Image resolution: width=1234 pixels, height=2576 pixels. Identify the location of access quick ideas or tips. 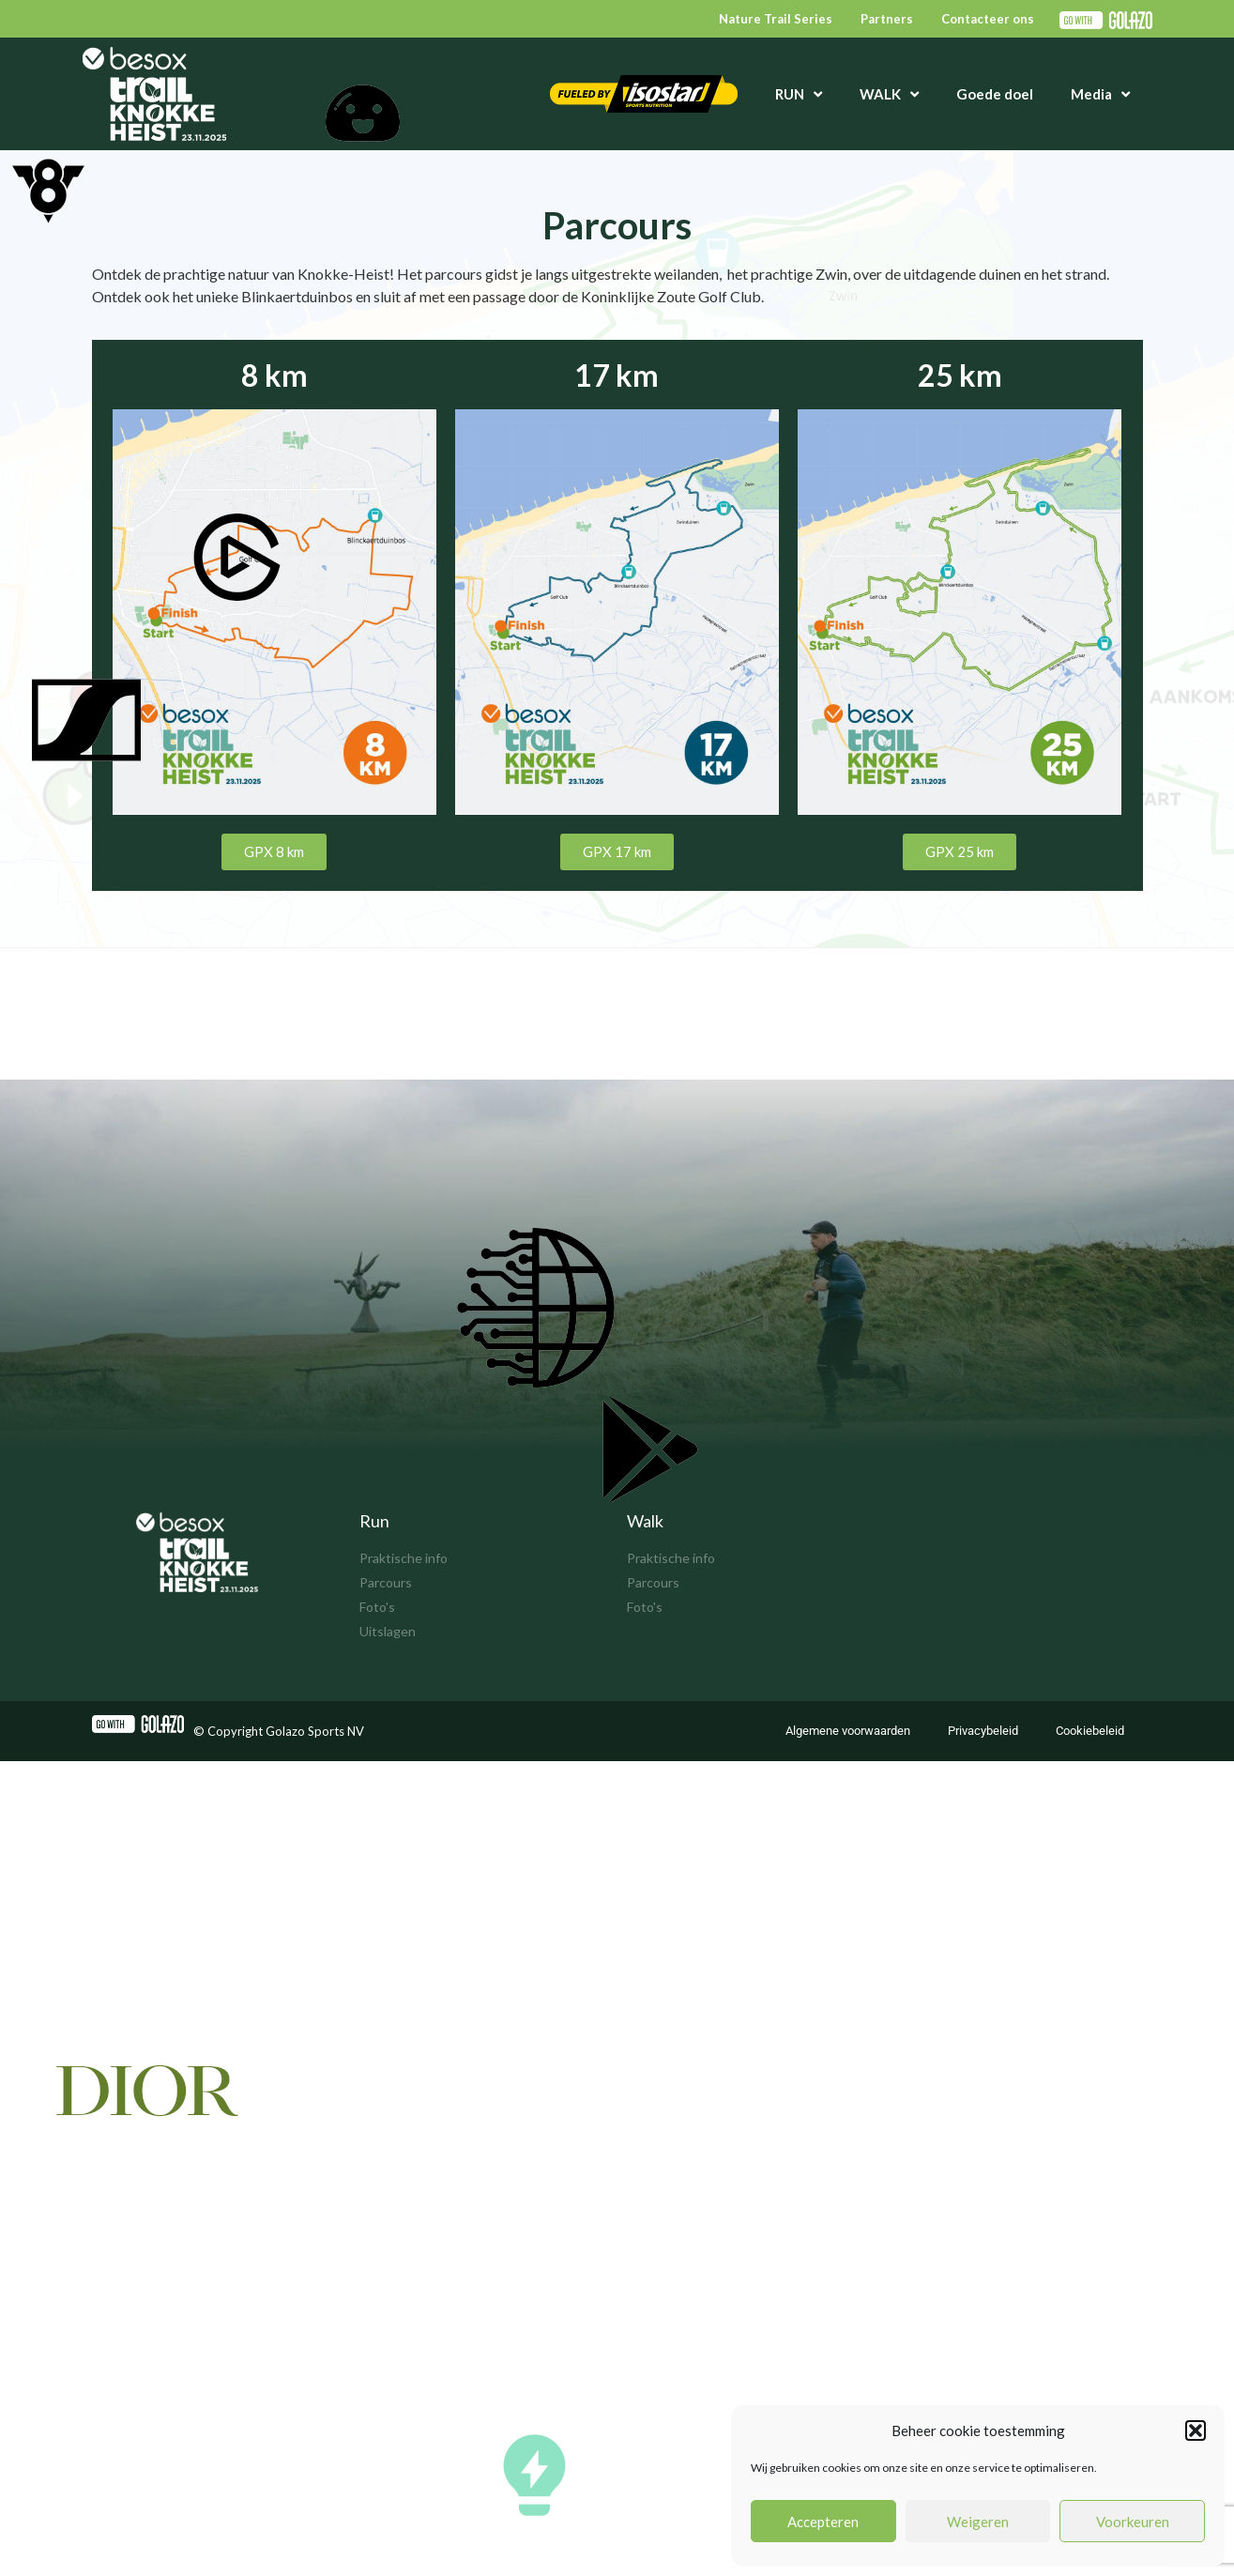
(534, 2473).